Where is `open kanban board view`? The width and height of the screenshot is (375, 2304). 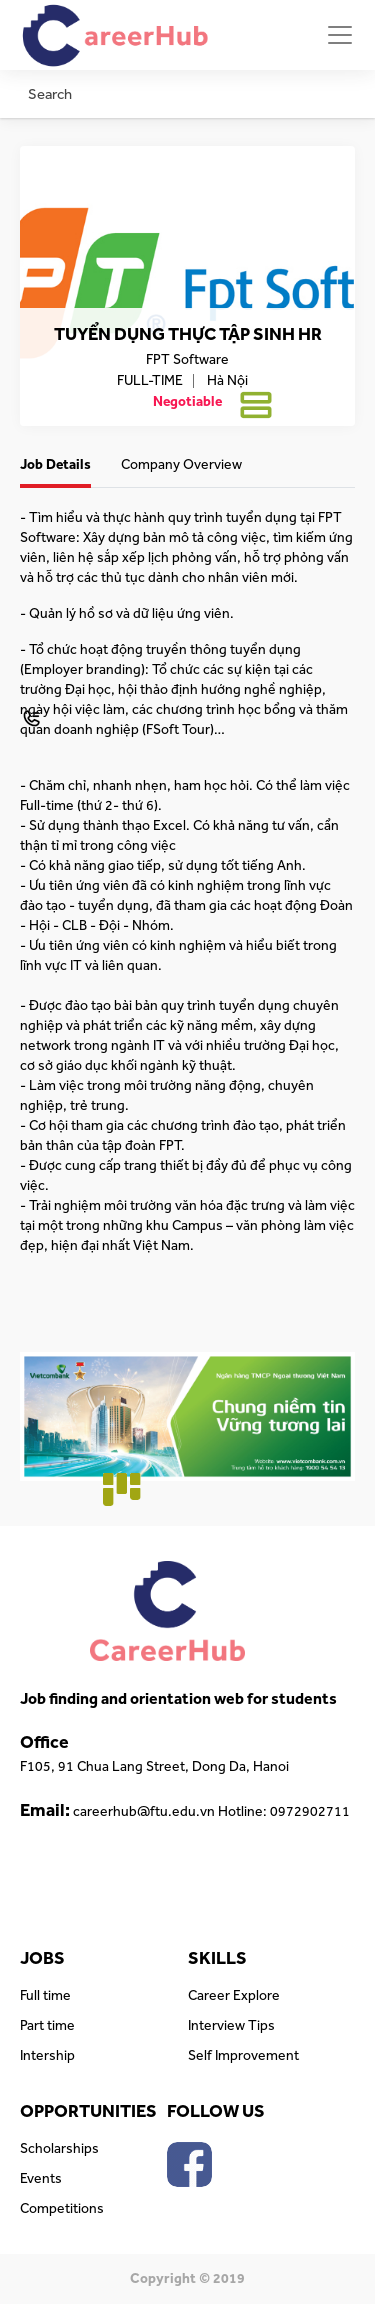 open kanban board view is located at coordinates (121, 1488).